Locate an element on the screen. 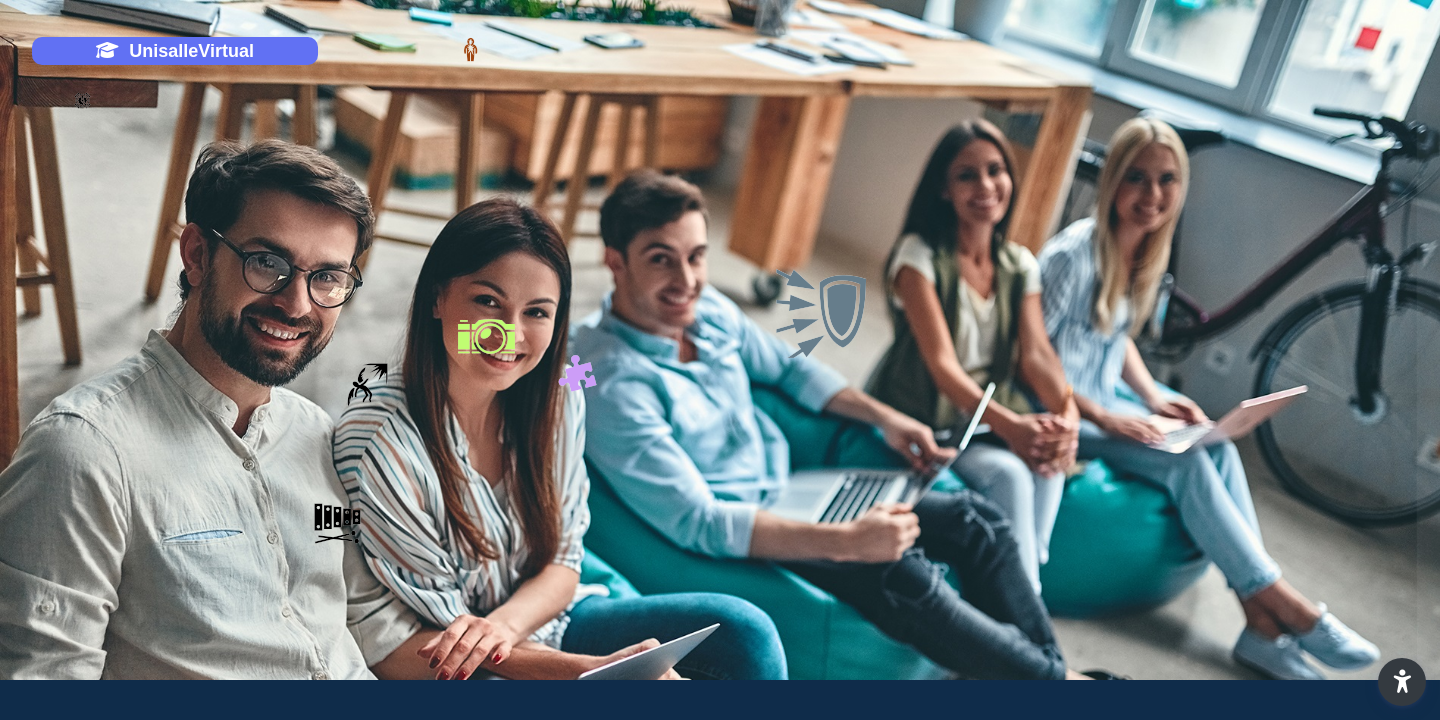 The width and height of the screenshot is (1440, 720). take a photo is located at coordinates (486, 336).